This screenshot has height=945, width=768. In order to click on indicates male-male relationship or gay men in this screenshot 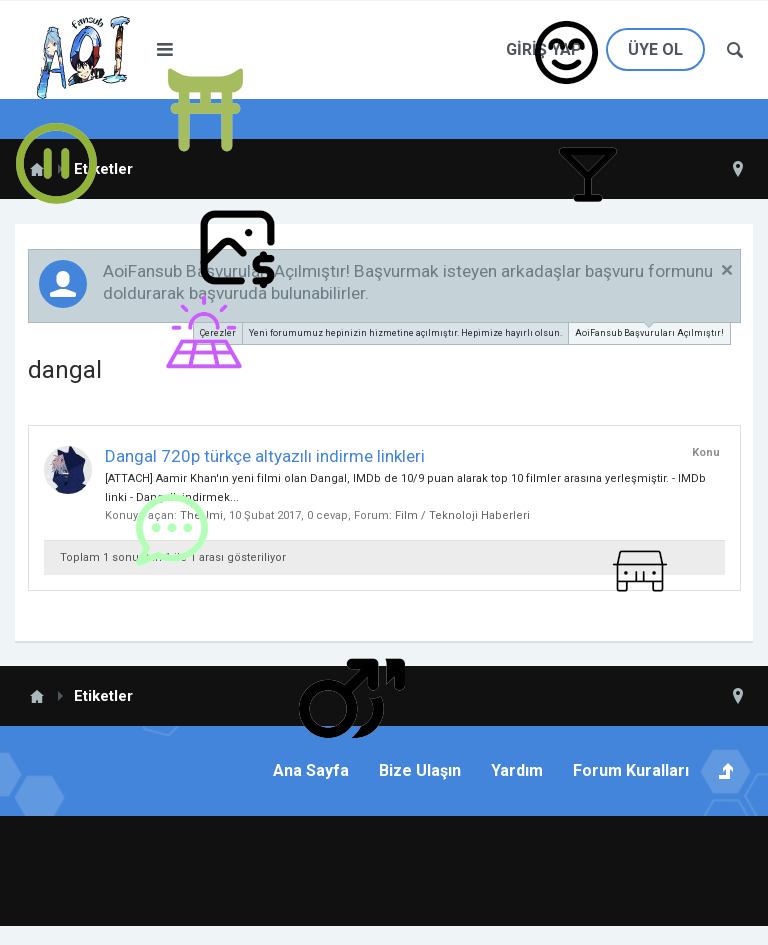, I will do `click(352, 701)`.